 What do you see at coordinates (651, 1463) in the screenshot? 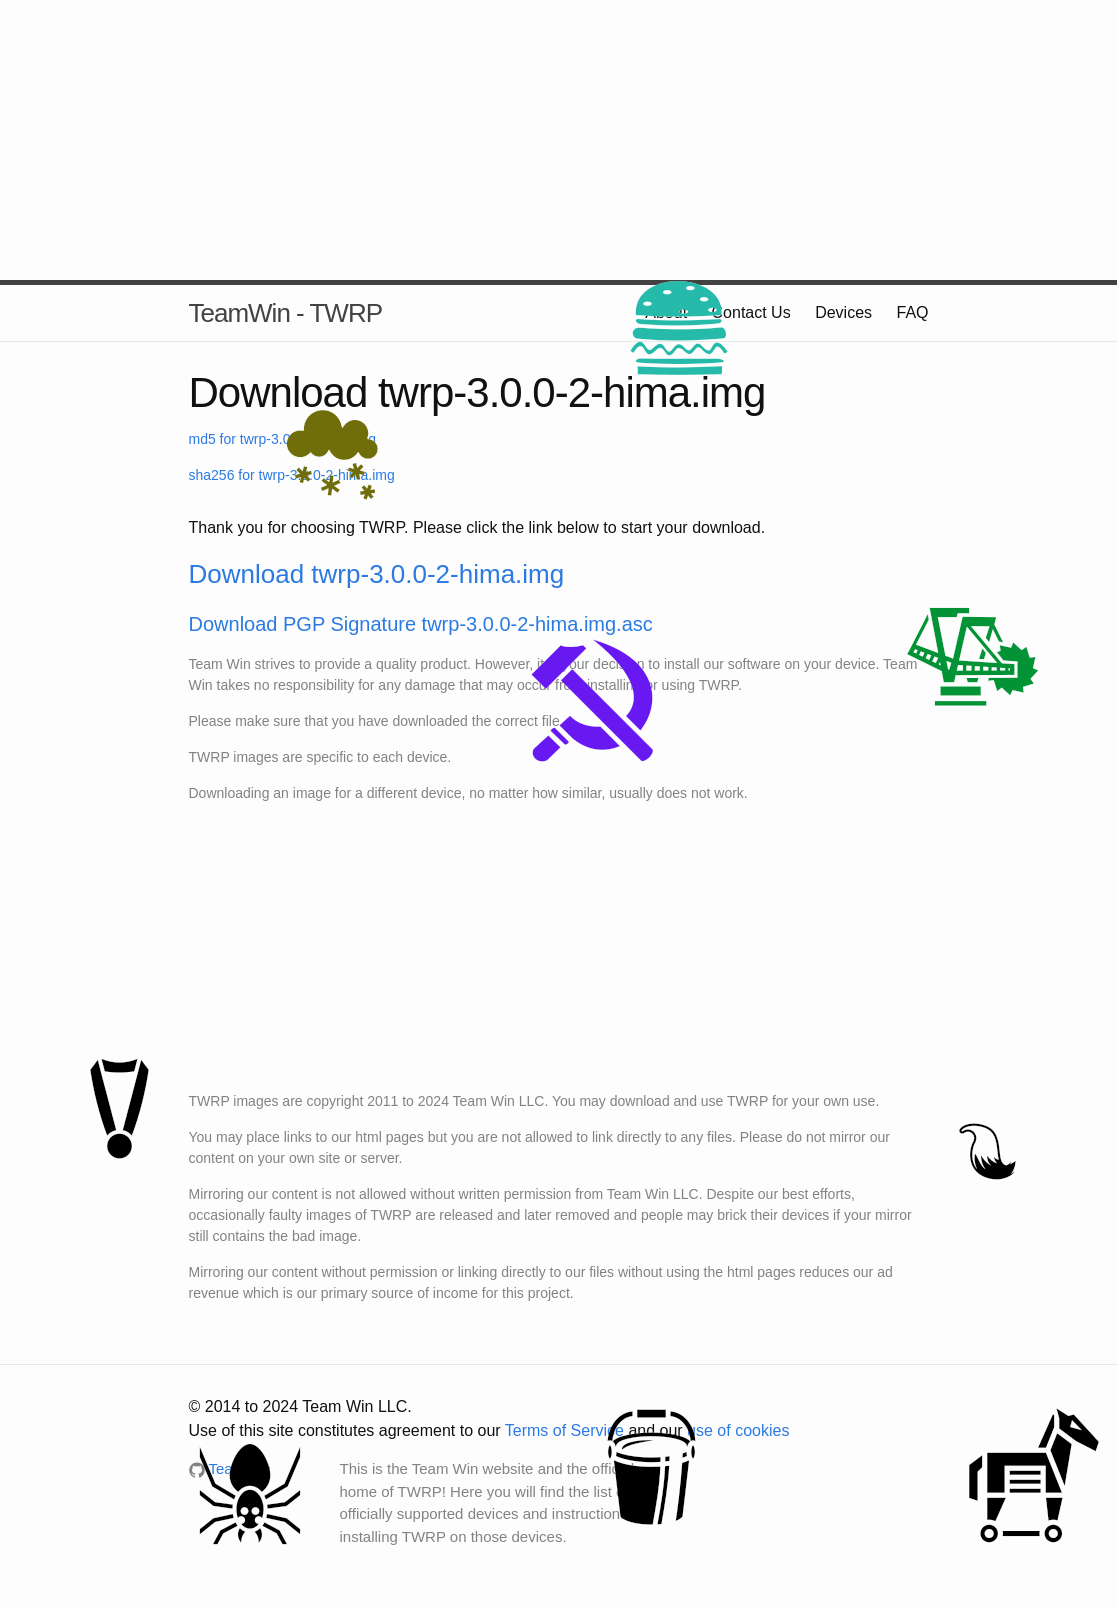
I see `a bucket or container item in game inventory` at bounding box center [651, 1463].